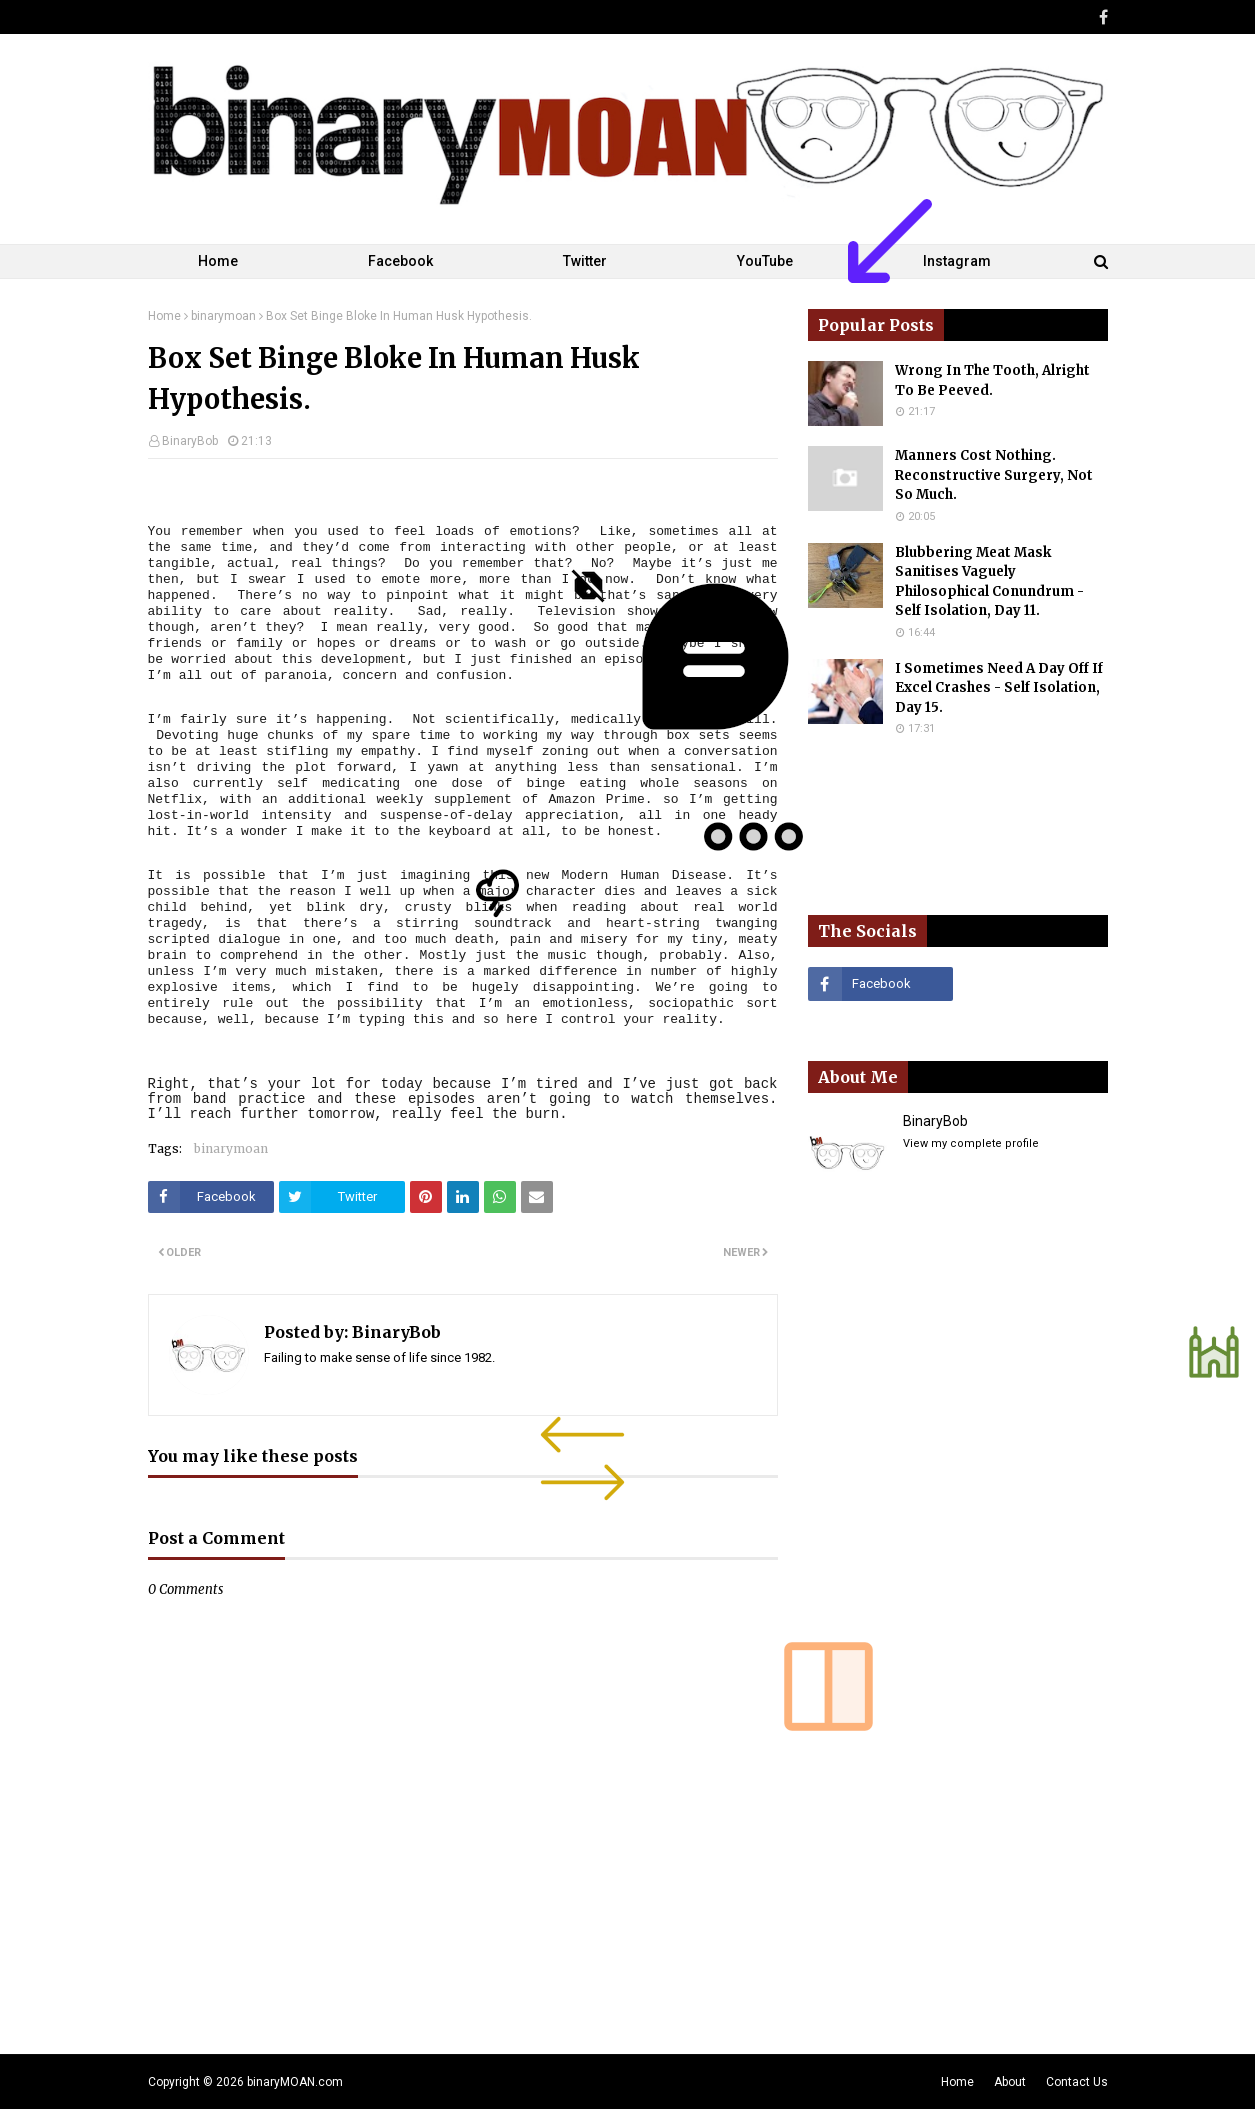  I want to click on swap or exchange items, so click(582, 1458).